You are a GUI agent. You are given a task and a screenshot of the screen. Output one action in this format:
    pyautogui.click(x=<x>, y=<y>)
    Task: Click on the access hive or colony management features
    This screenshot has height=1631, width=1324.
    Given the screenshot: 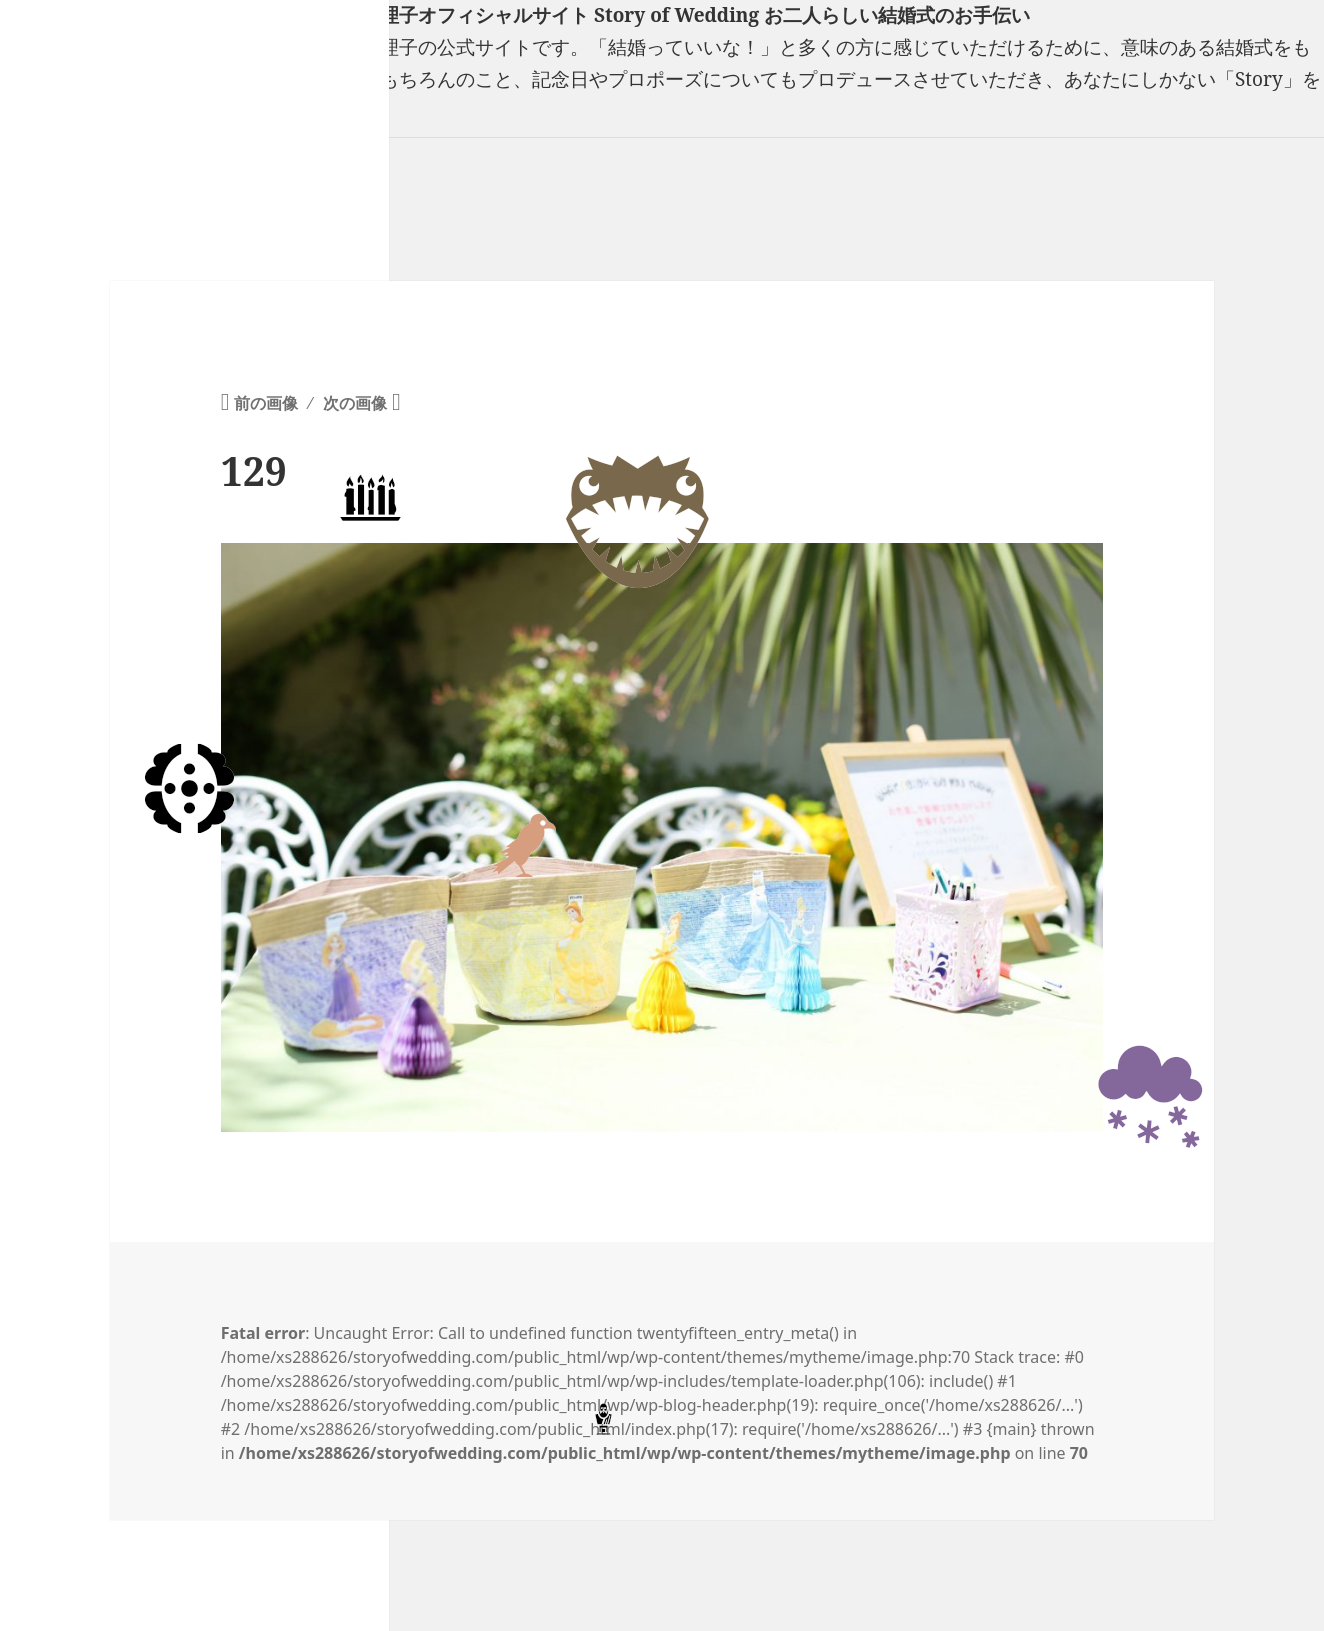 What is the action you would take?
    pyautogui.click(x=189, y=788)
    